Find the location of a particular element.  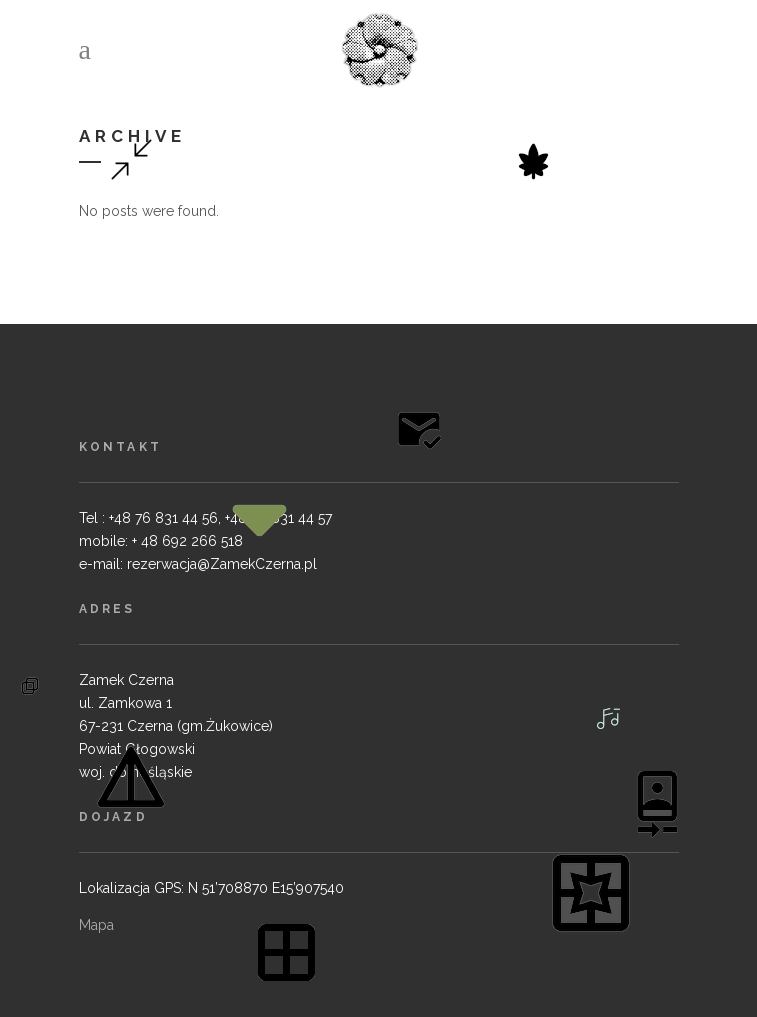

view image details or metadata is located at coordinates (131, 775).